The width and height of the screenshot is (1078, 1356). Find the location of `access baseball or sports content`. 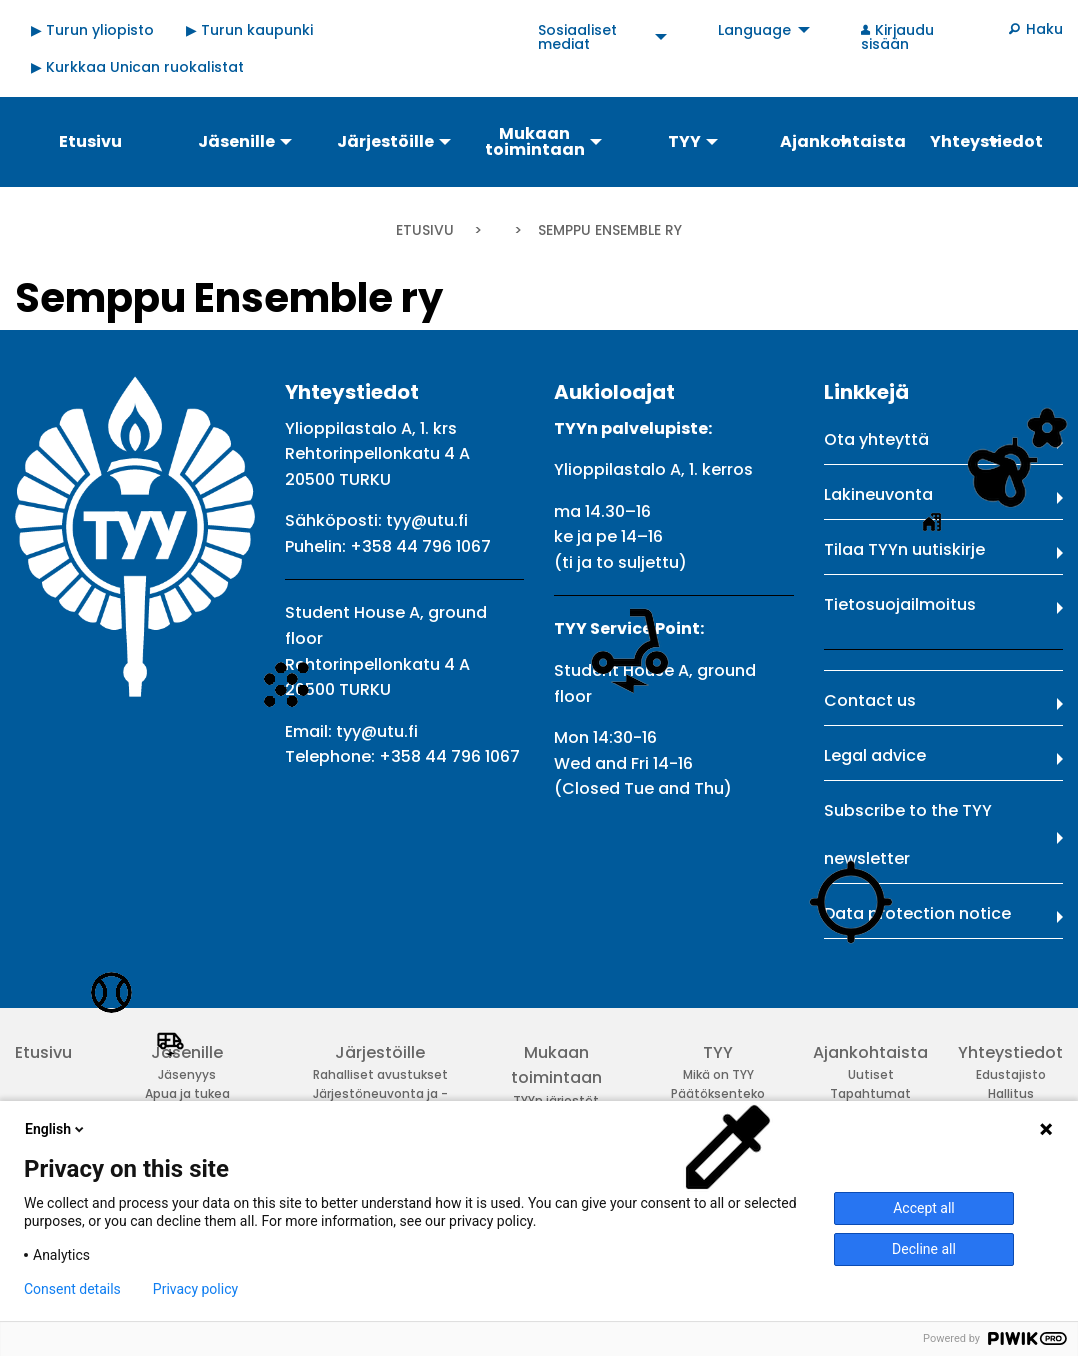

access baseball or sports content is located at coordinates (111, 992).